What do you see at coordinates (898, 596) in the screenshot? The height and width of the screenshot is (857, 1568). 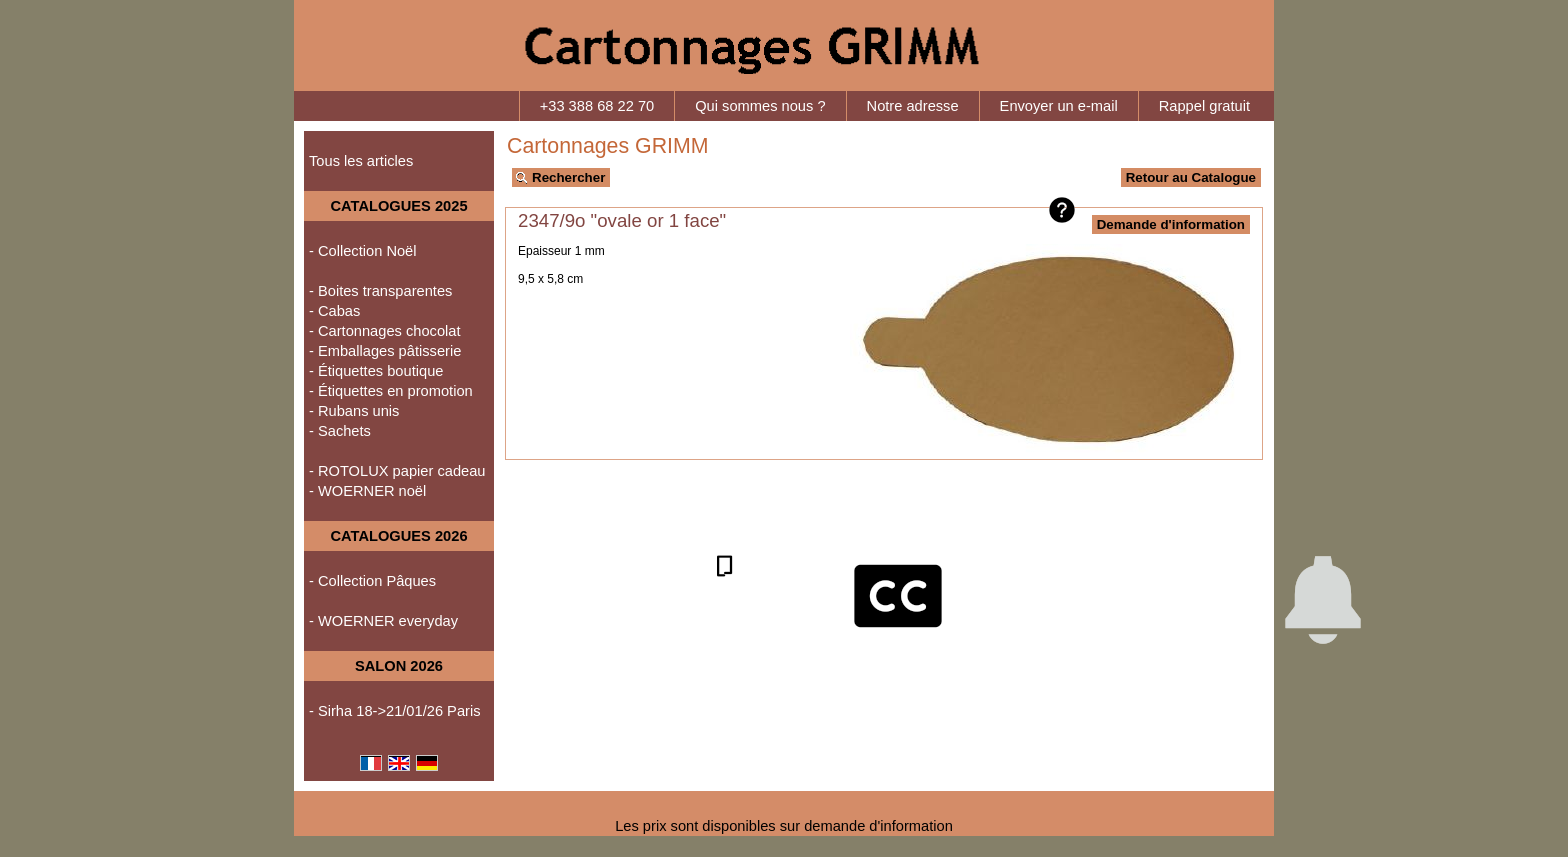 I see `enable closed captions for video content` at bounding box center [898, 596].